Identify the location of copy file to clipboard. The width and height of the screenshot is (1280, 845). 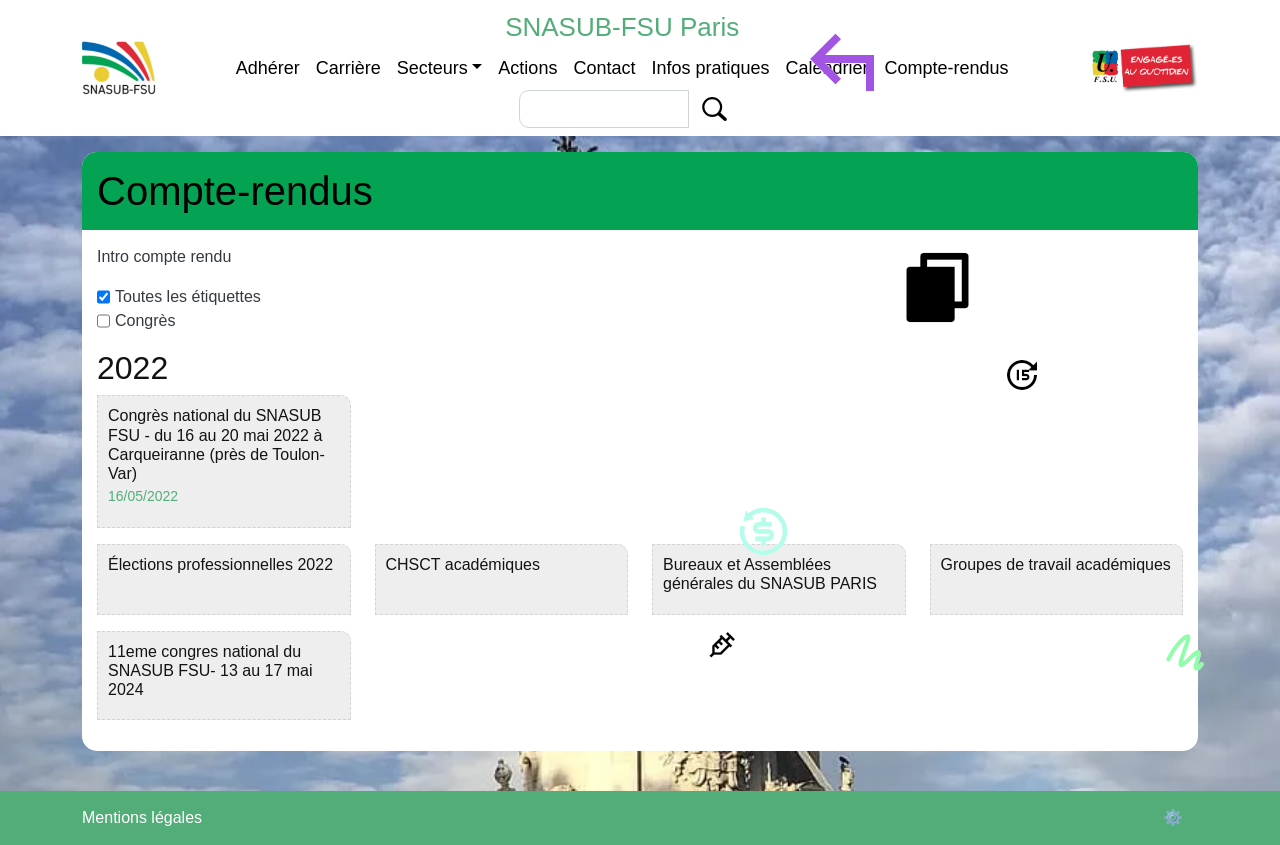
(937, 287).